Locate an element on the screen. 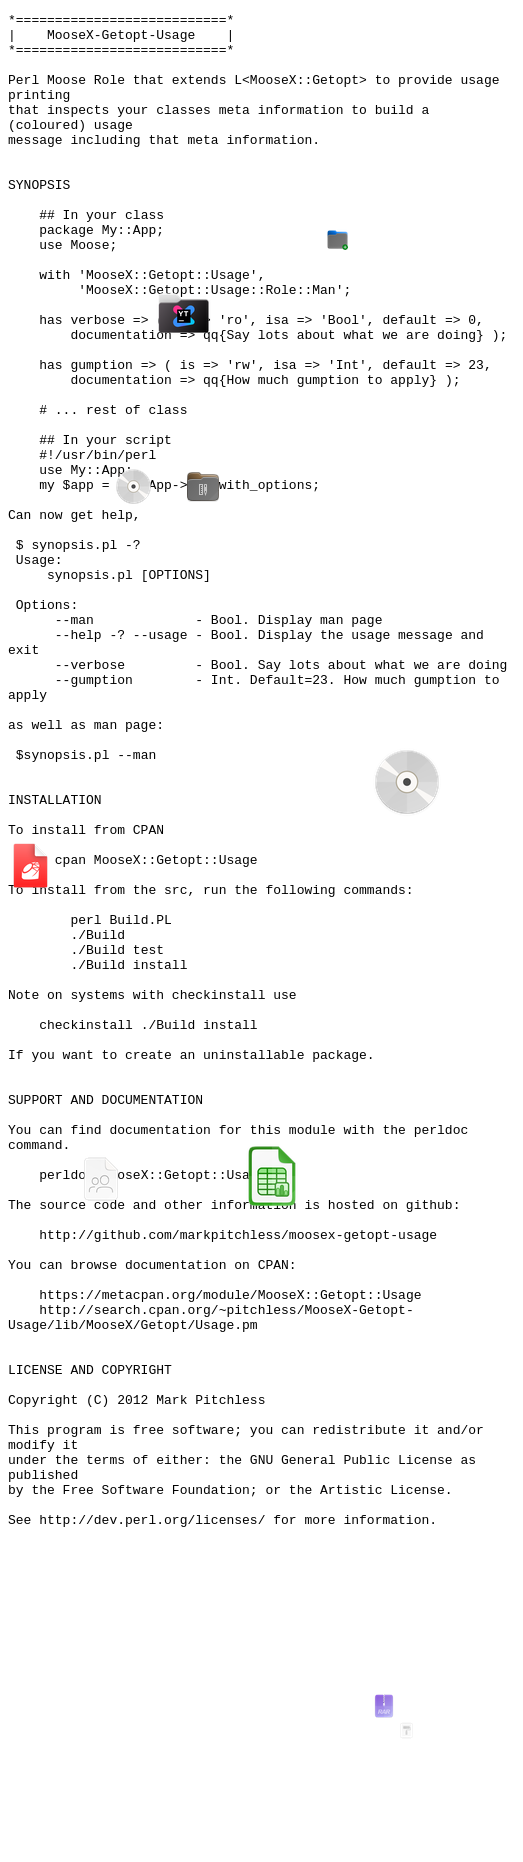 The image size is (523, 1862). open YouTrack project folder is located at coordinates (183, 314).